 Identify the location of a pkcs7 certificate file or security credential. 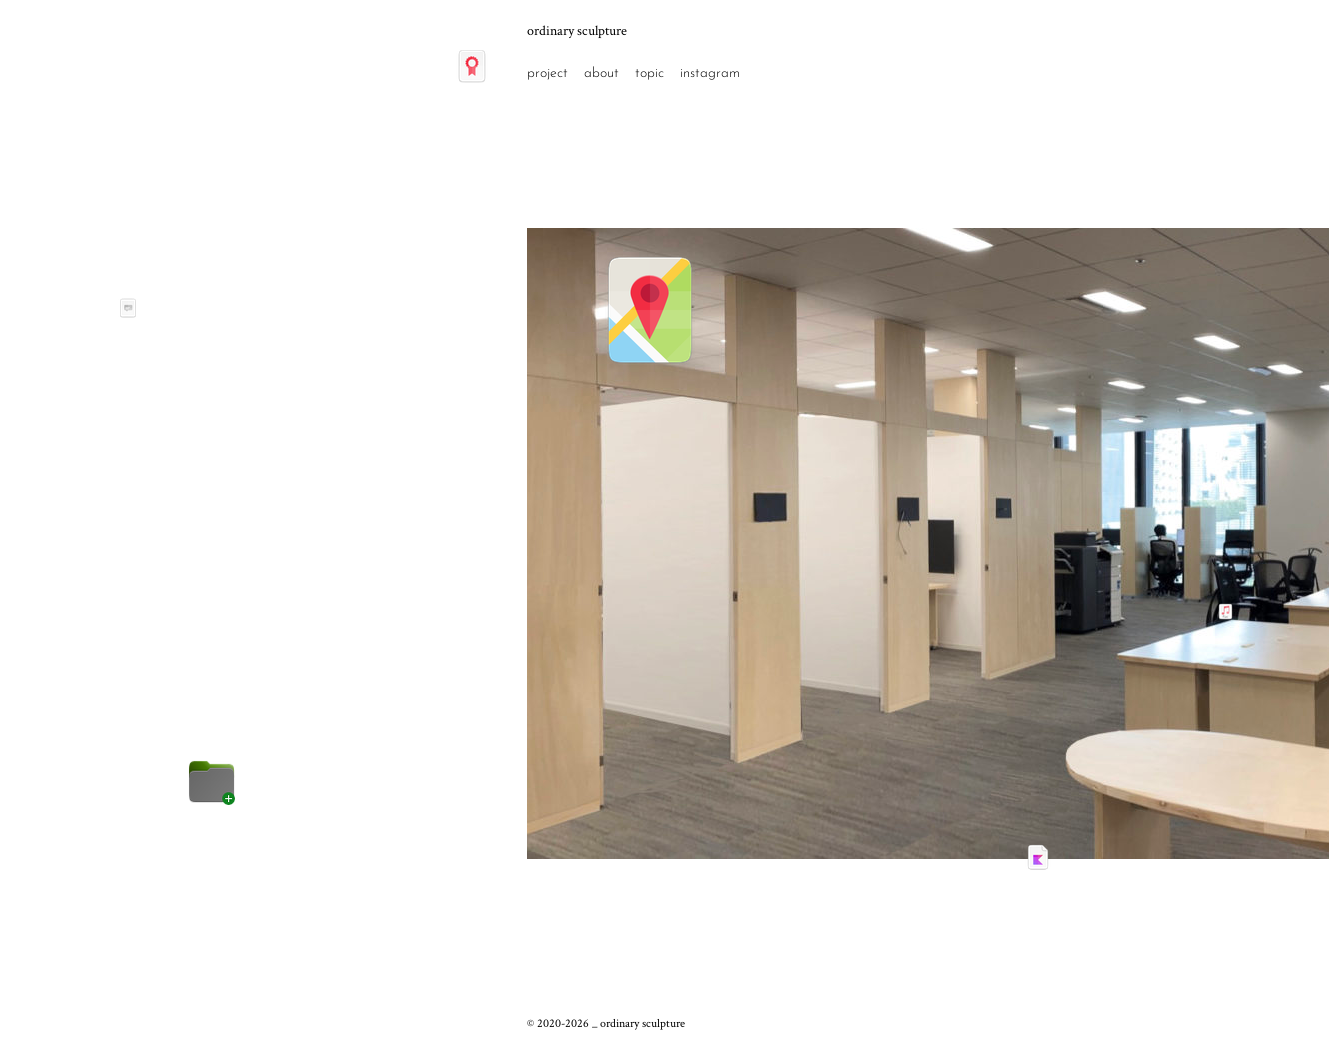
(472, 66).